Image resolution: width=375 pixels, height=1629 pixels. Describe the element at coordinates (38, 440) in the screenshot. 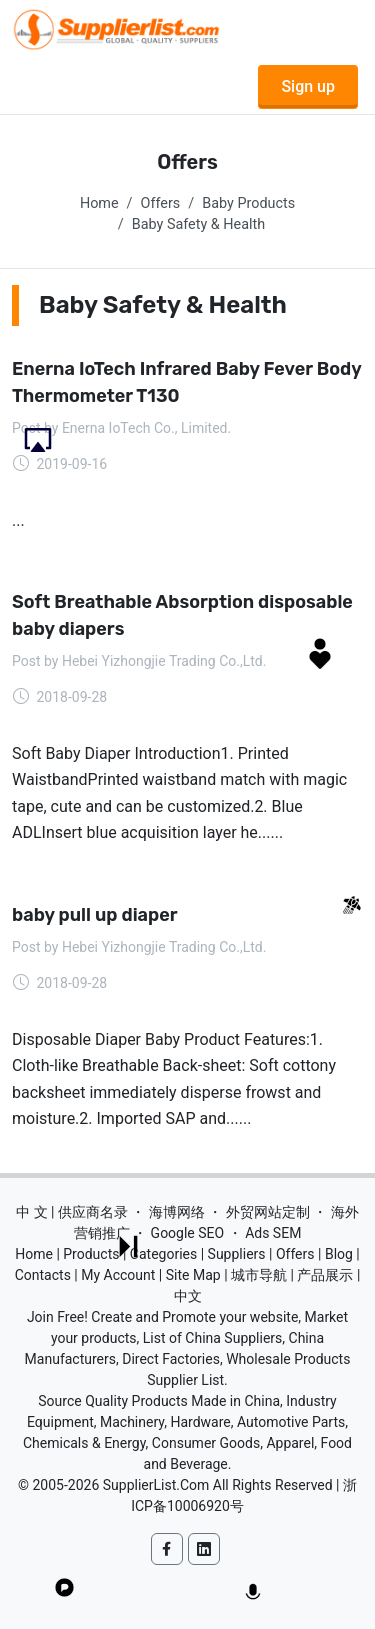

I see `stream content to an airplay-enabled device` at that location.